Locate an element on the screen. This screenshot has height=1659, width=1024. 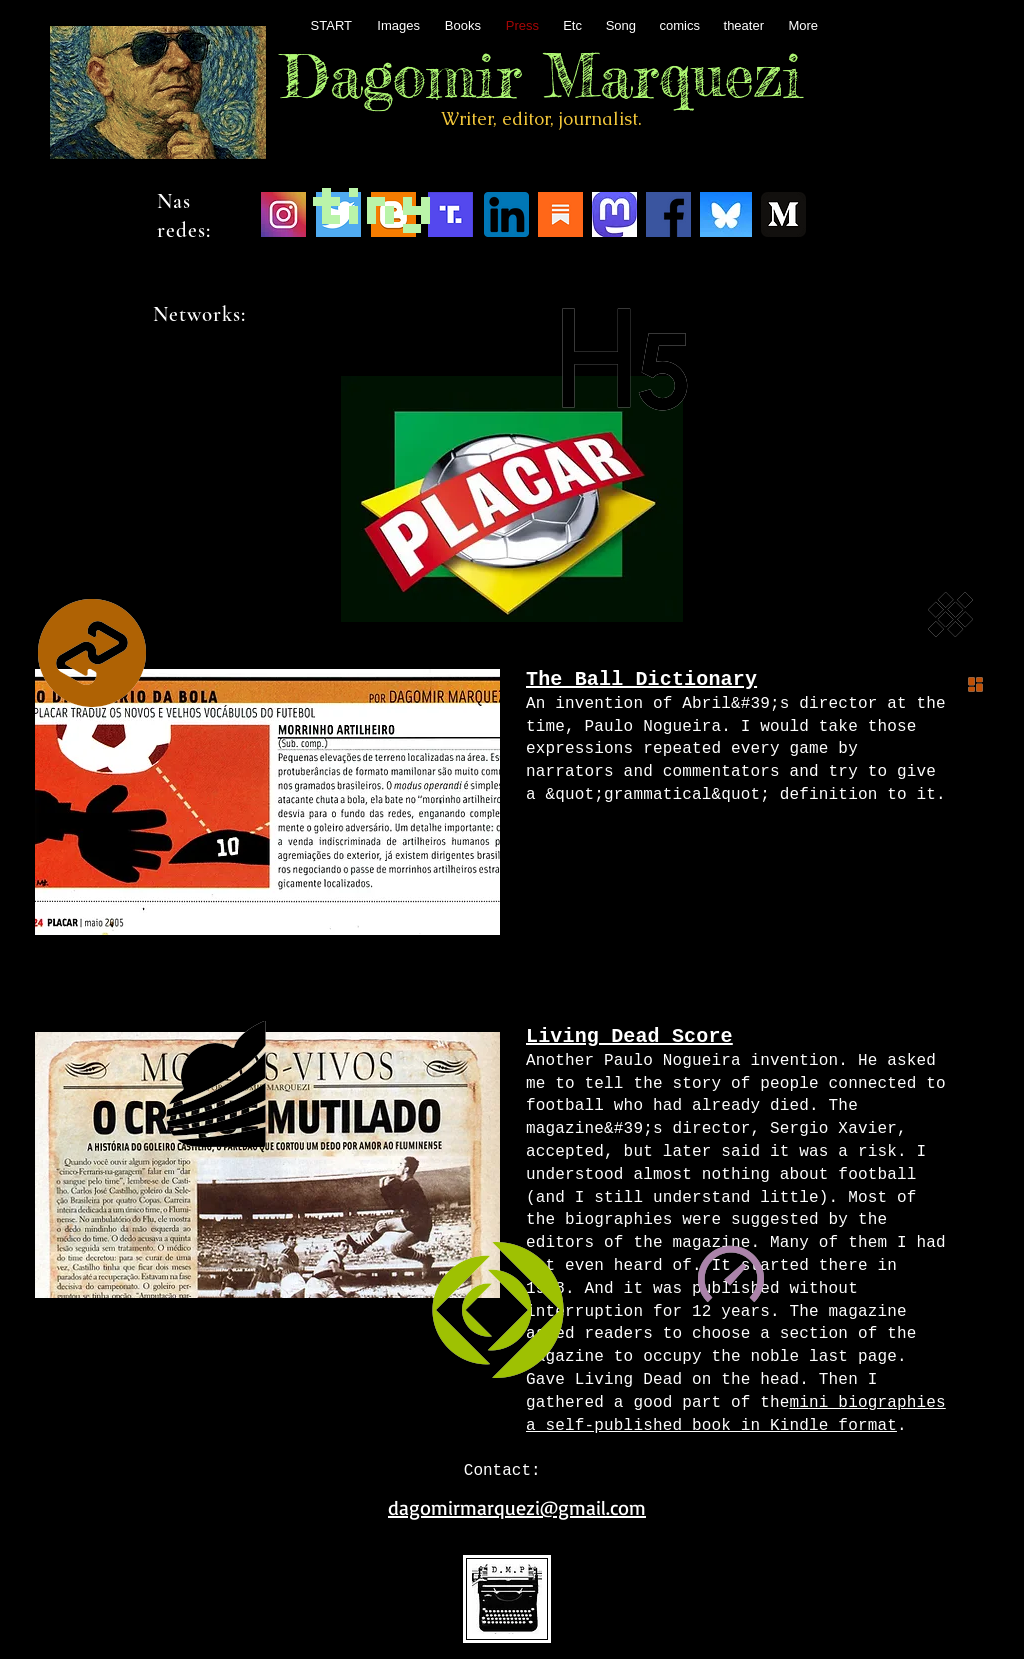
format text as heading level 5 is located at coordinates (624, 358).